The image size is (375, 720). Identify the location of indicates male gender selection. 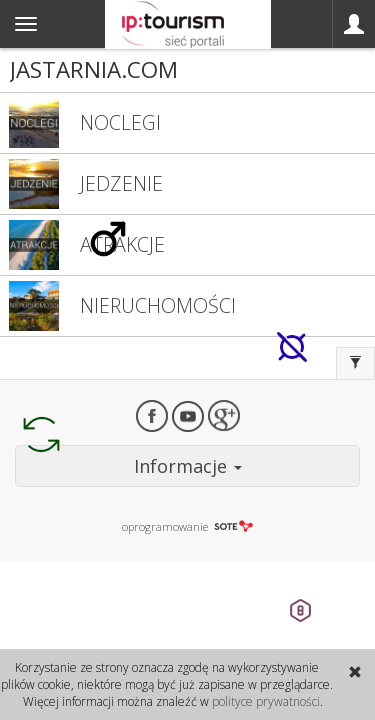
(108, 239).